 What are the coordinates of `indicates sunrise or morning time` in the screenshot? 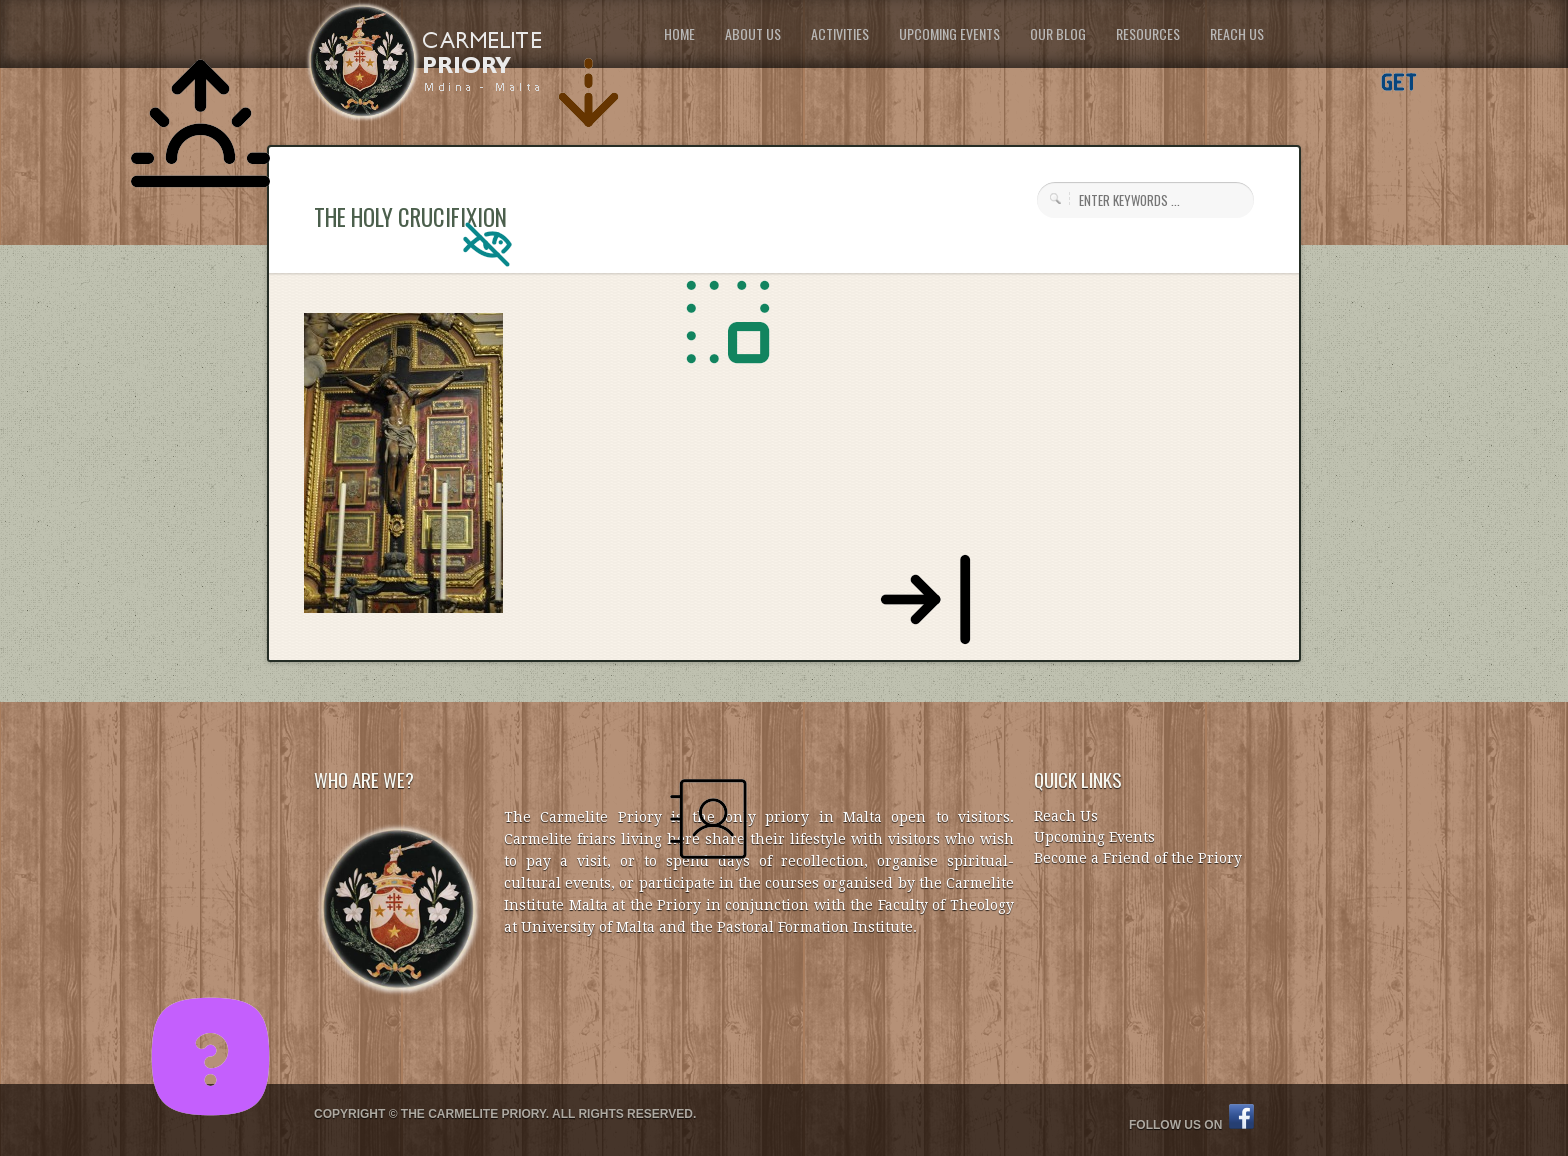 It's located at (200, 123).